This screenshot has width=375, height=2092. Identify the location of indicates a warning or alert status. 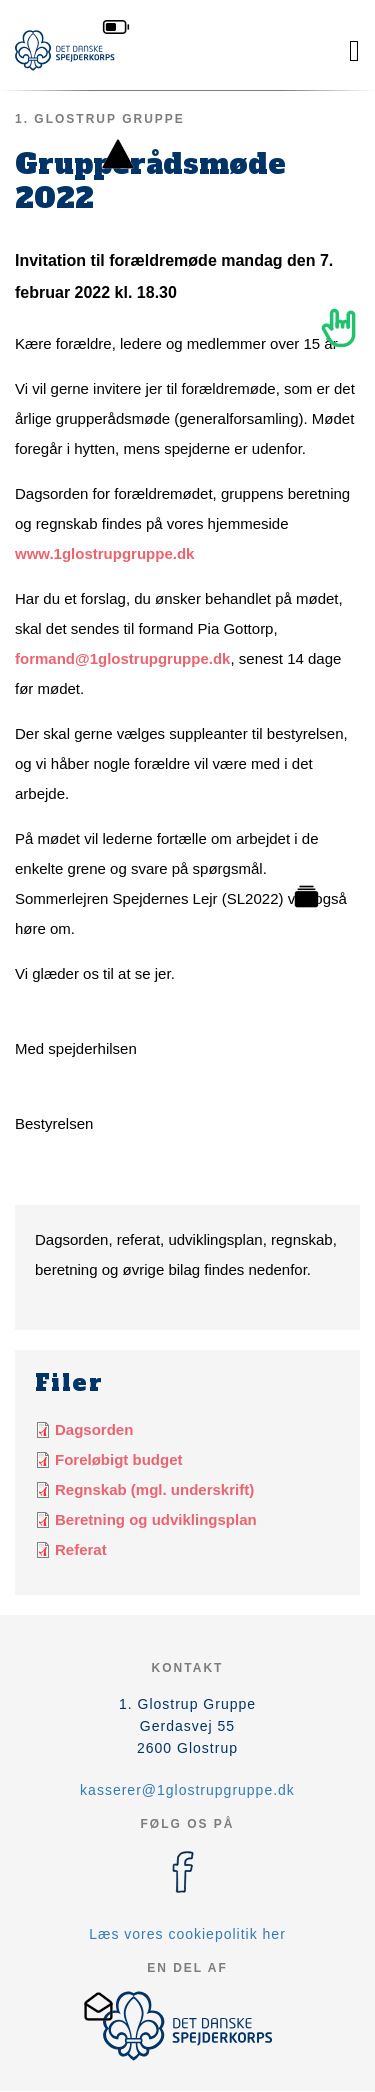
(118, 154).